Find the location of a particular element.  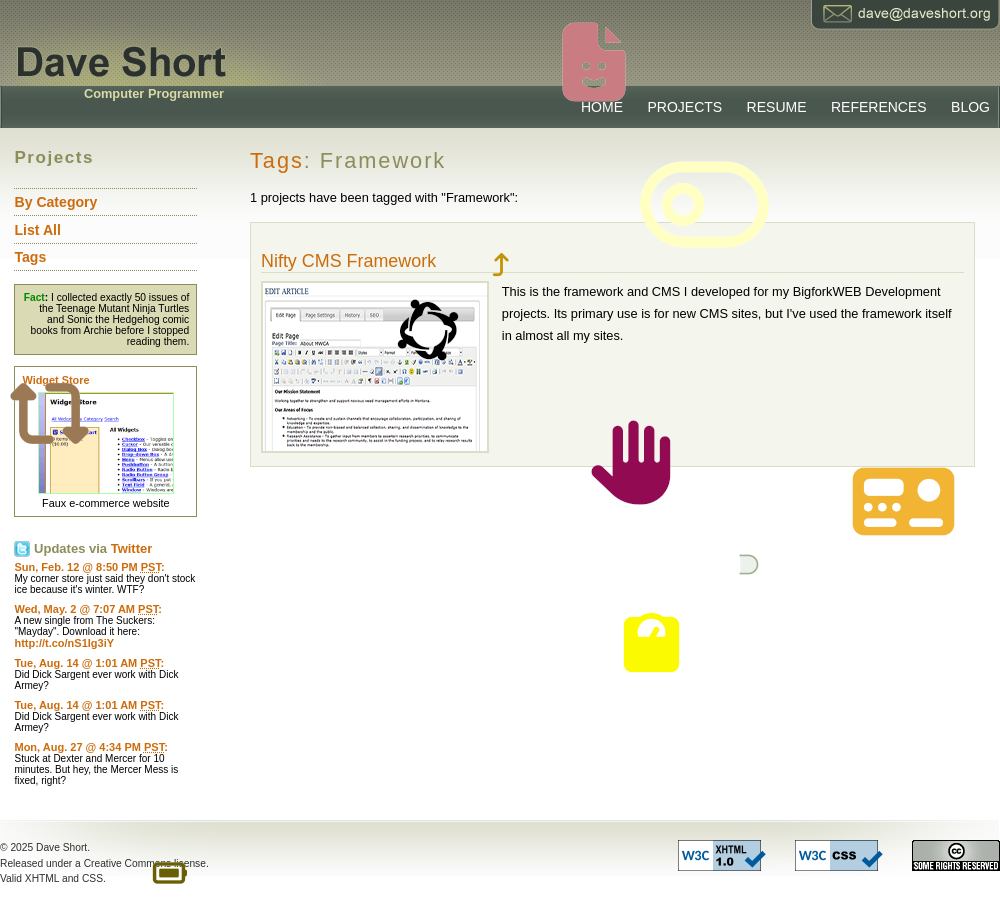

view a friendly or positive document is located at coordinates (594, 62).